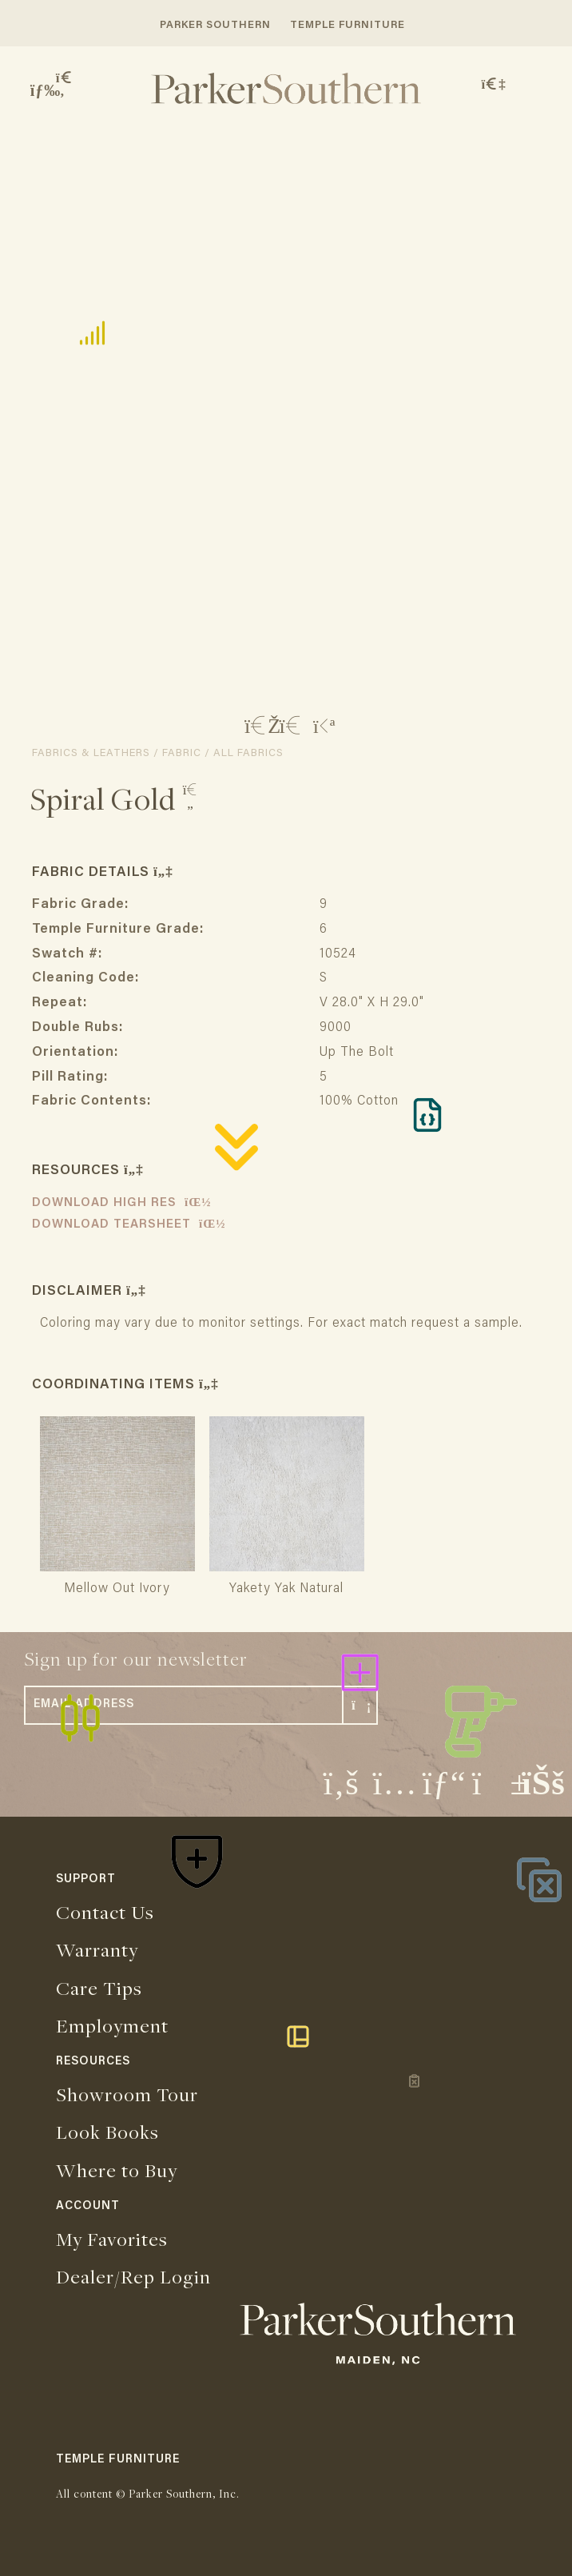 The image size is (572, 2576). I want to click on access power tools or hardware category, so click(481, 1722).